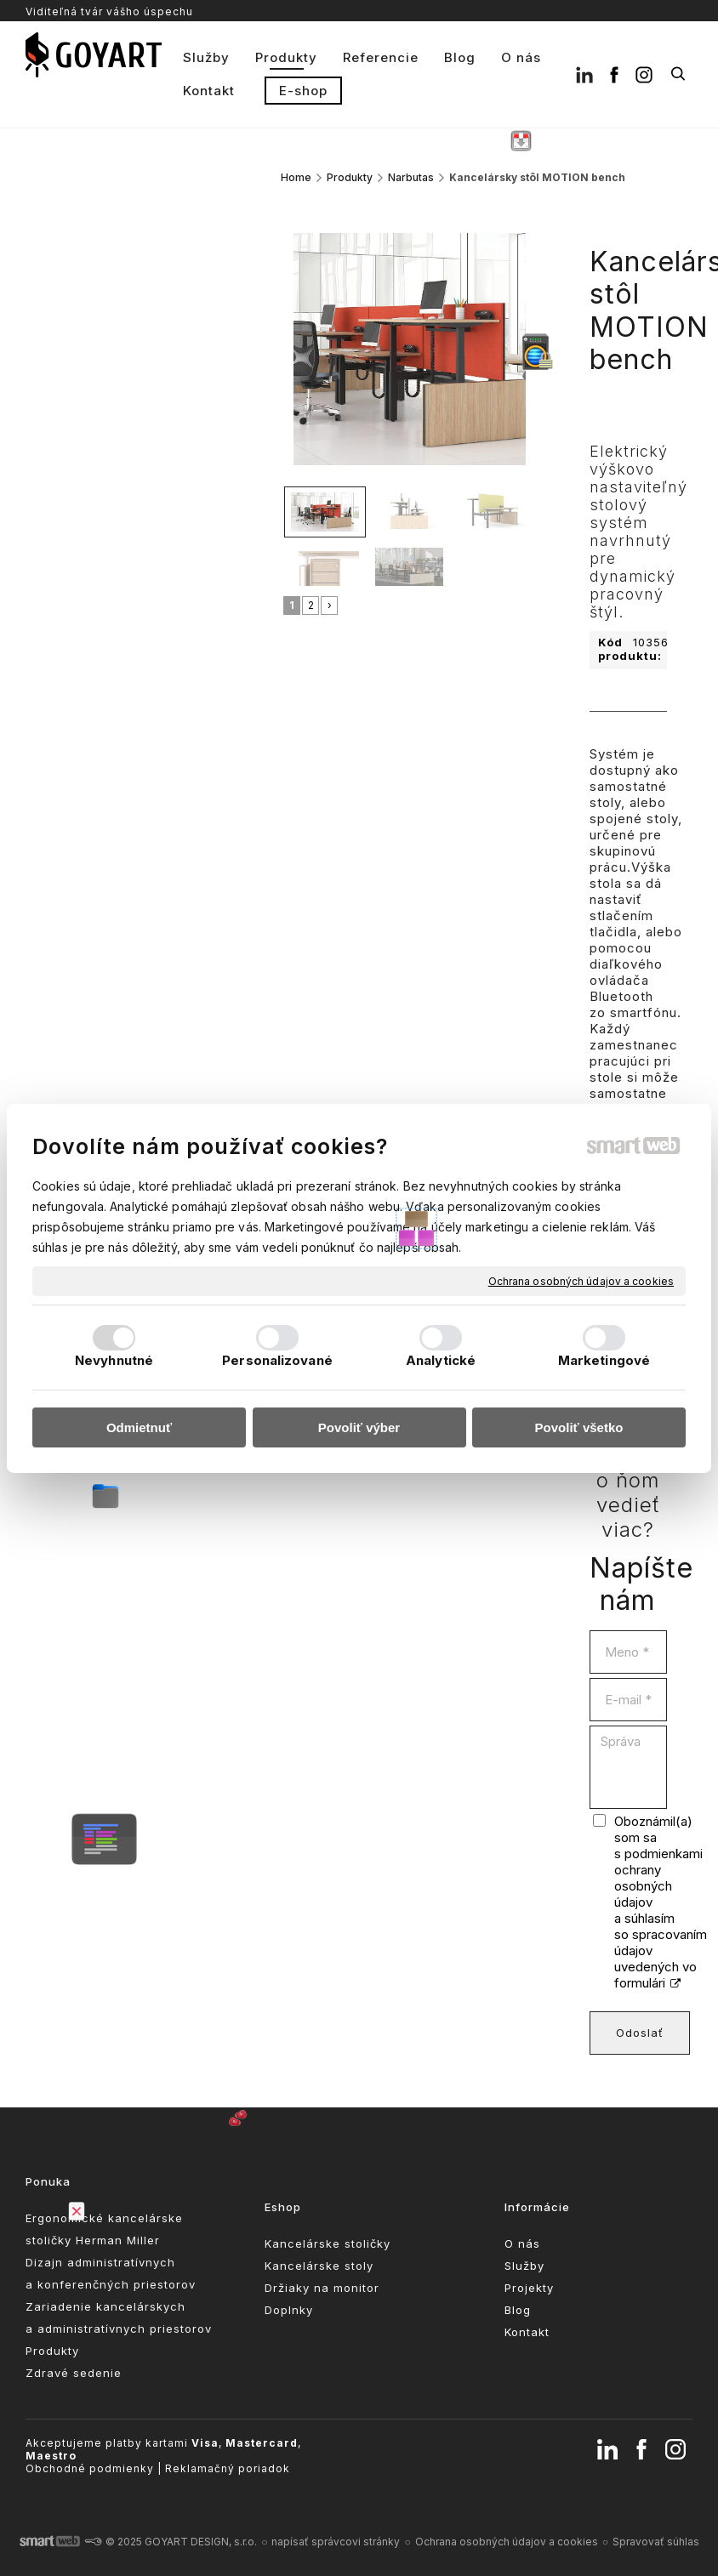 The width and height of the screenshot is (718, 2576). Describe the element at coordinates (521, 140) in the screenshot. I see `open Transmission BitTorrent client` at that location.